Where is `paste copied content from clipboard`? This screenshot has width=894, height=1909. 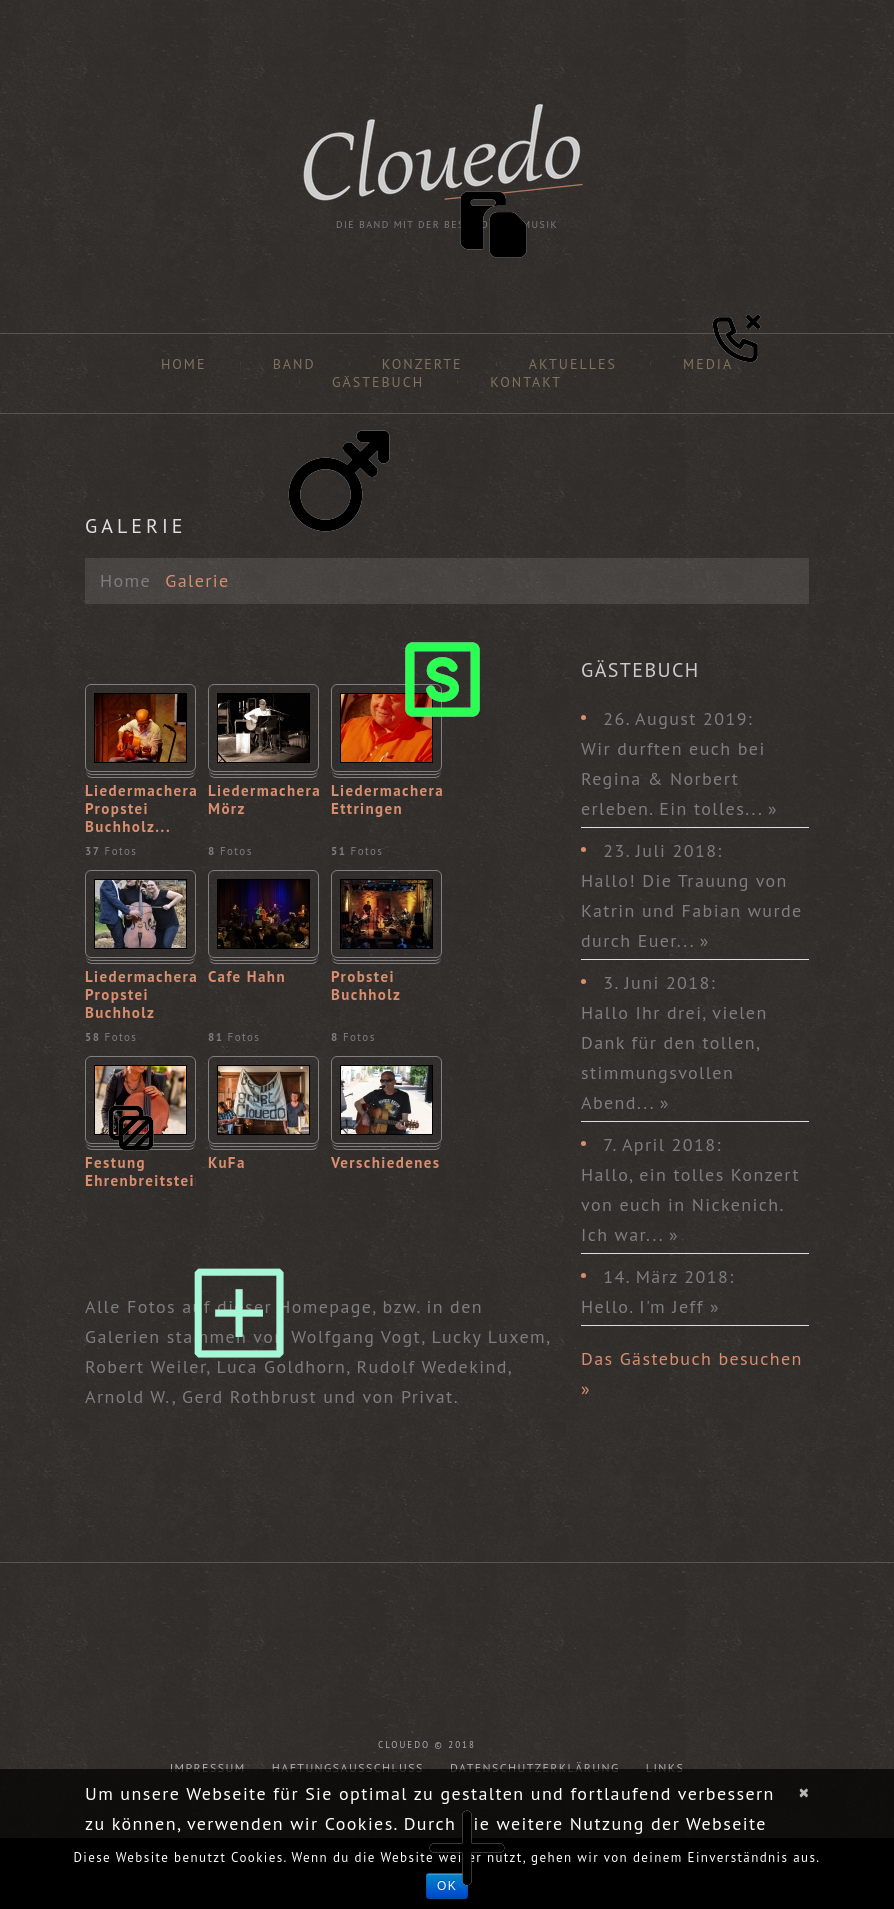
paste copied content from clipboard is located at coordinates (493, 224).